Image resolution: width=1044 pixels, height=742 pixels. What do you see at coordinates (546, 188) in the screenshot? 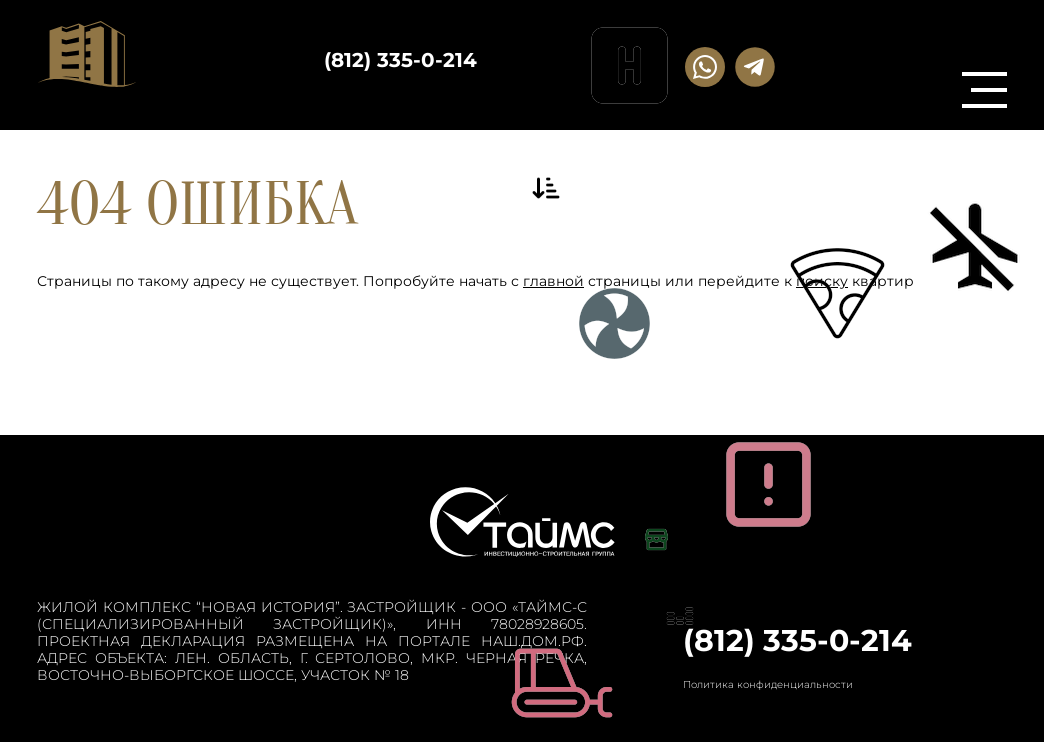
I see `sort items from smallest to largest` at bounding box center [546, 188].